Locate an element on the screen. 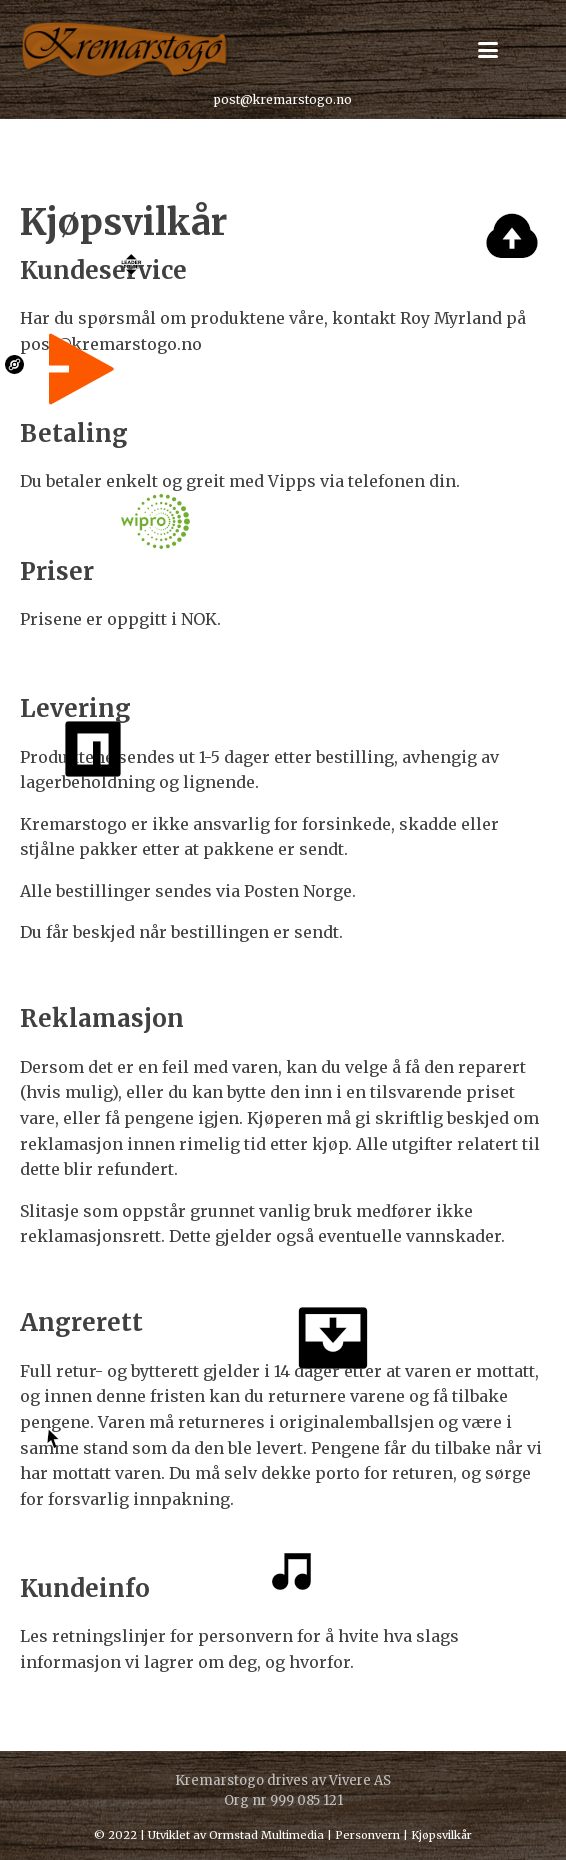  cursor app logo is located at coordinates (52, 1439).